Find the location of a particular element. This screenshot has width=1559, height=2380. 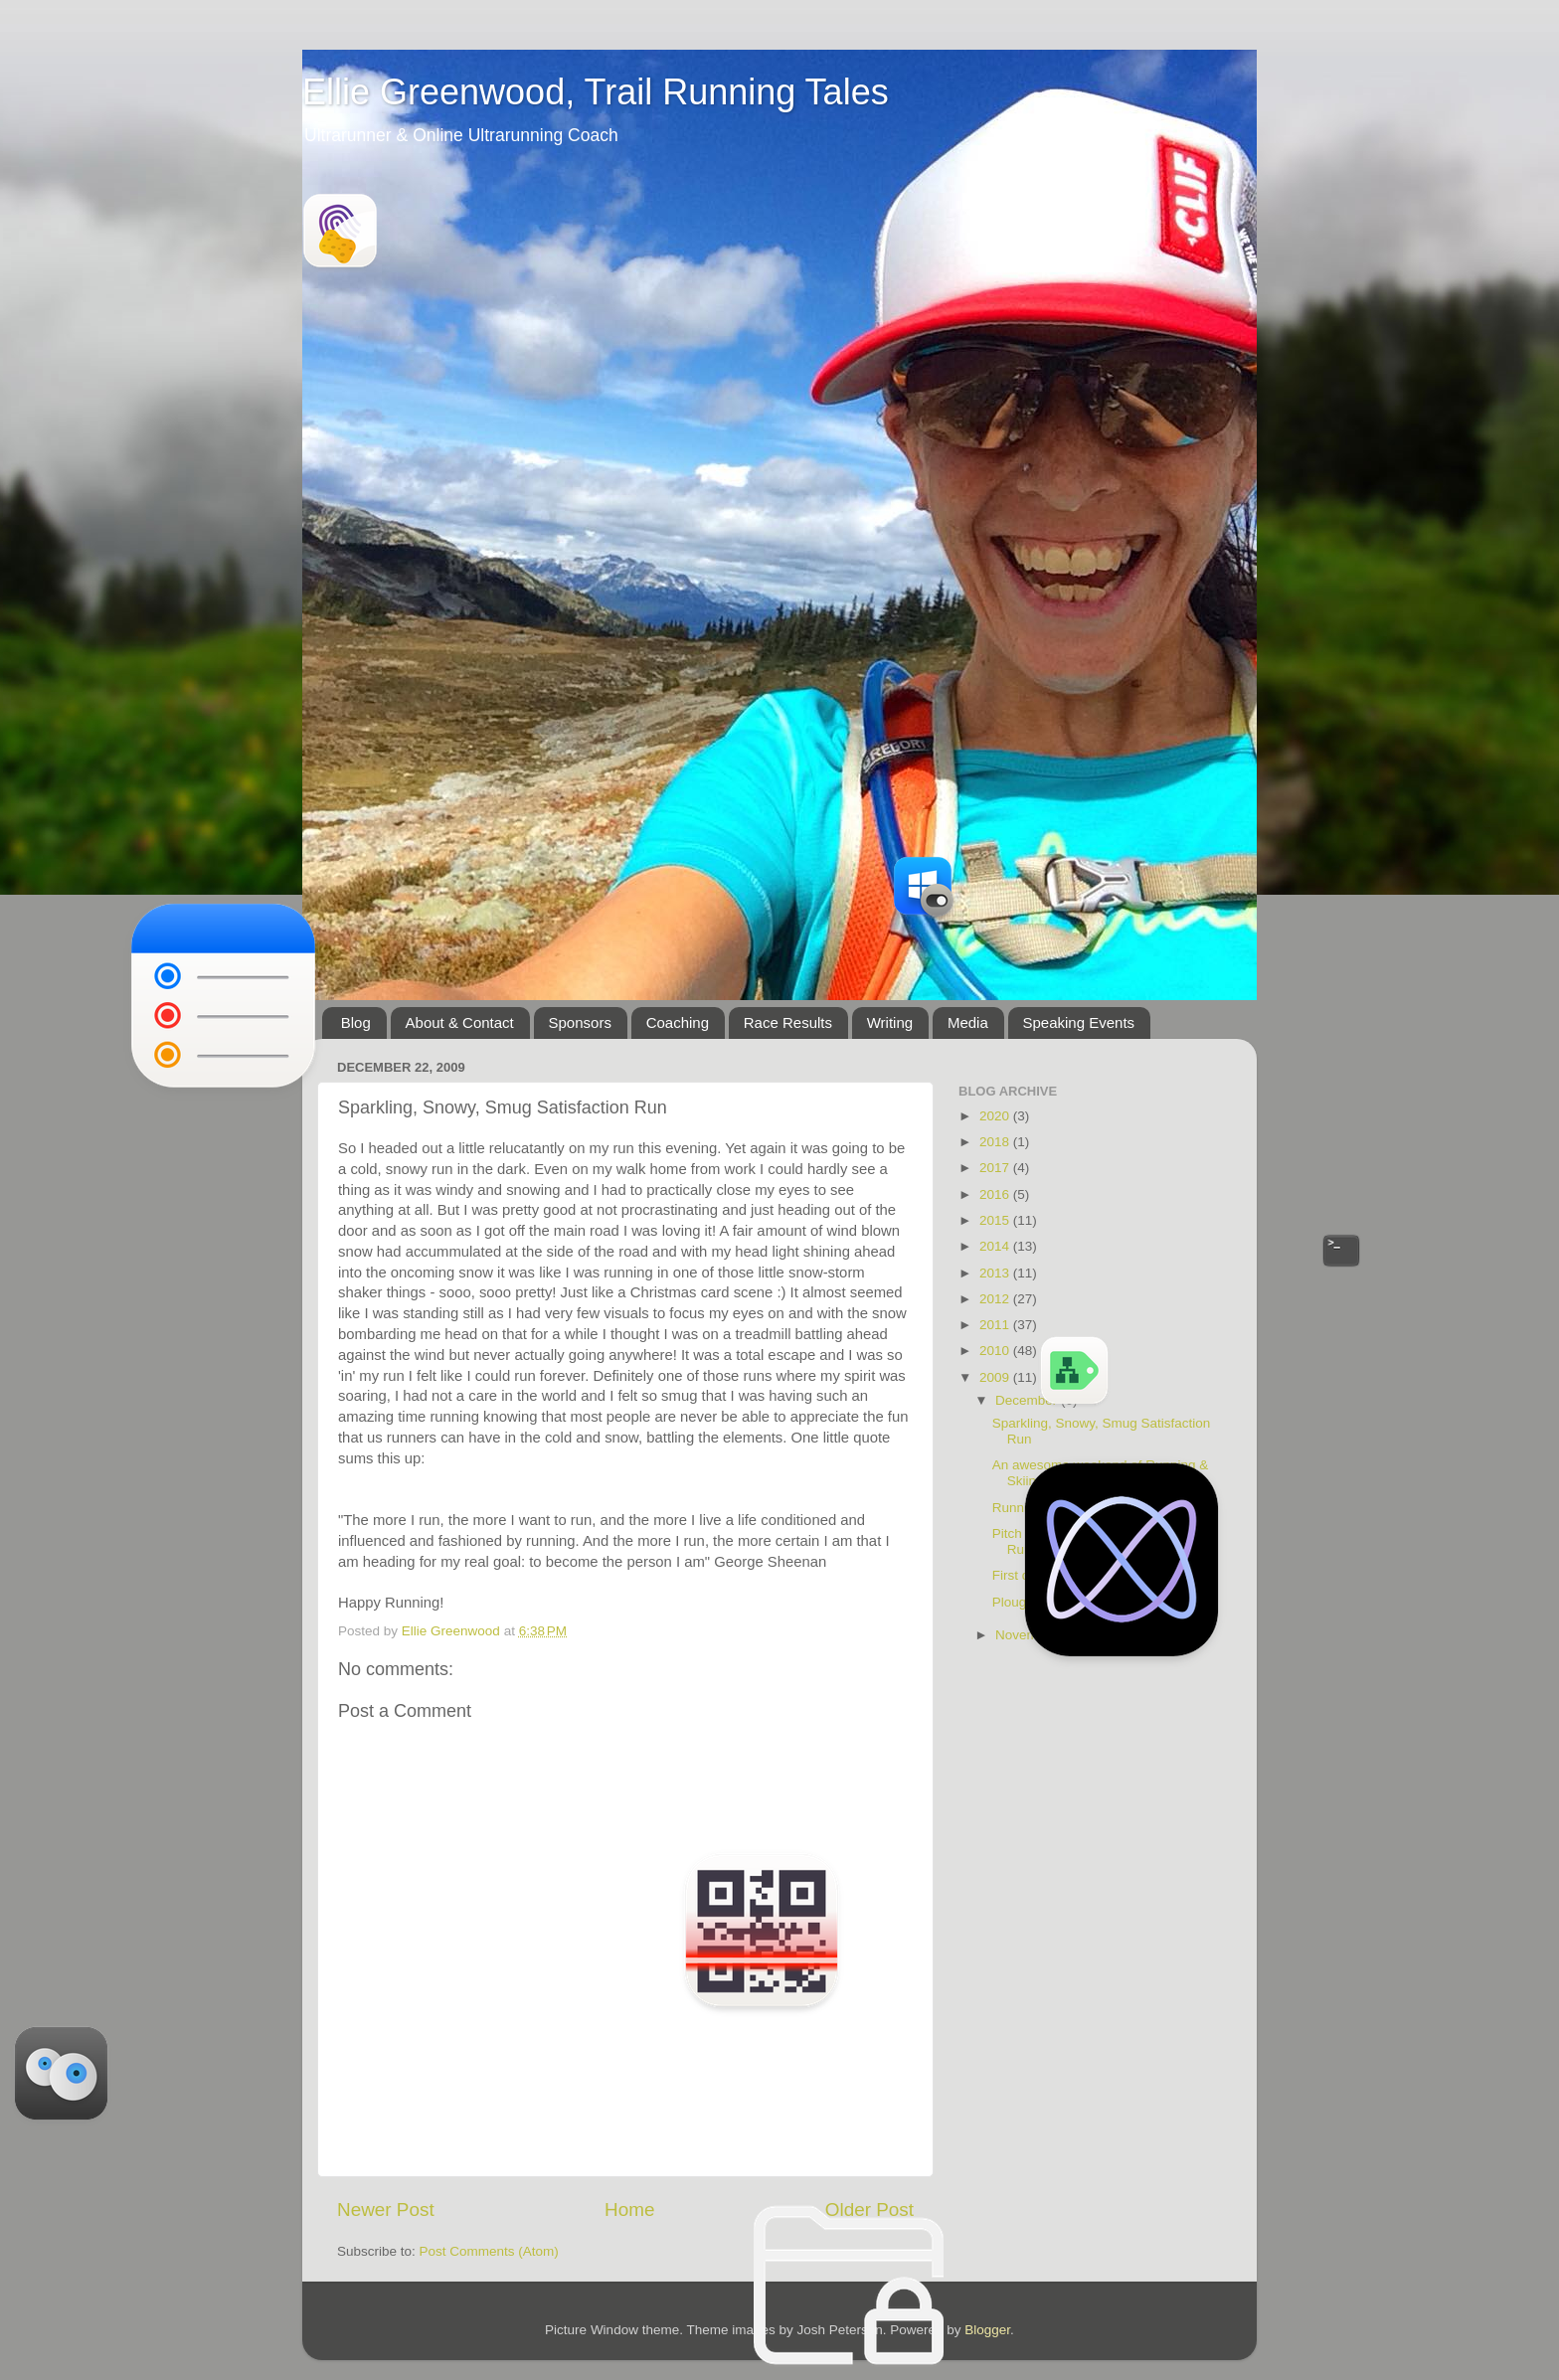

open xfce4 eyes desktop widget is located at coordinates (61, 2073).